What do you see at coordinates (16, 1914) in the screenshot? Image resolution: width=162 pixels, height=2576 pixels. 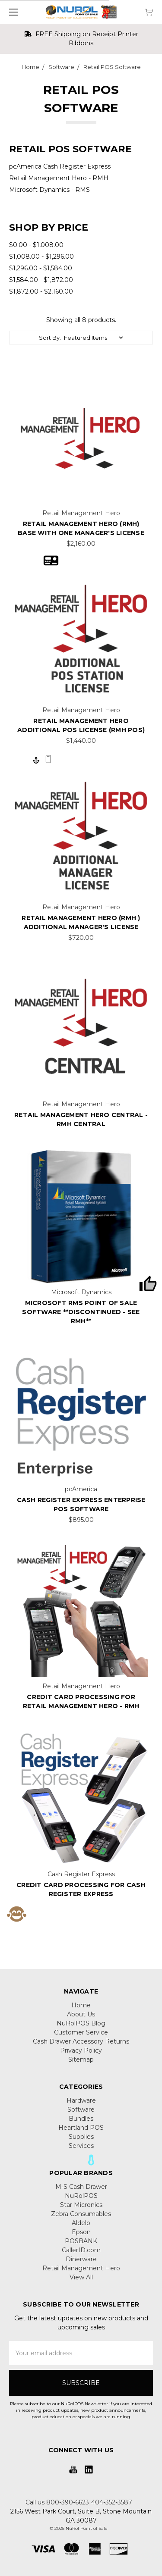 I see `react with laughing emoji` at bounding box center [16, 1914].